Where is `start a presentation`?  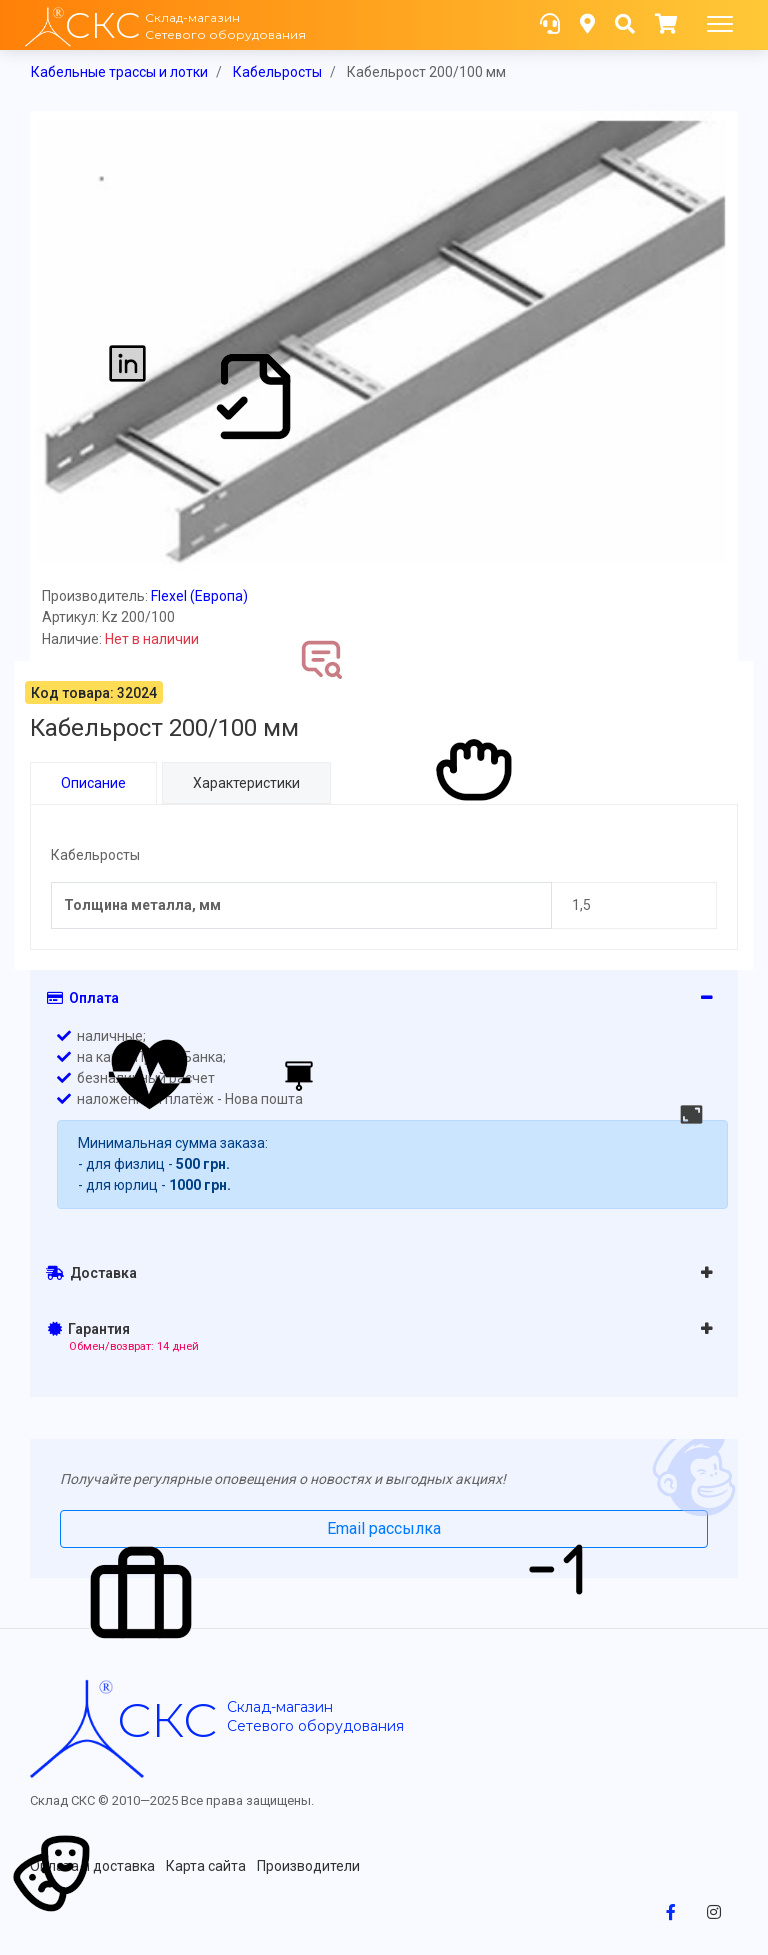 start a presentation is located at coordinates (299, 1074).